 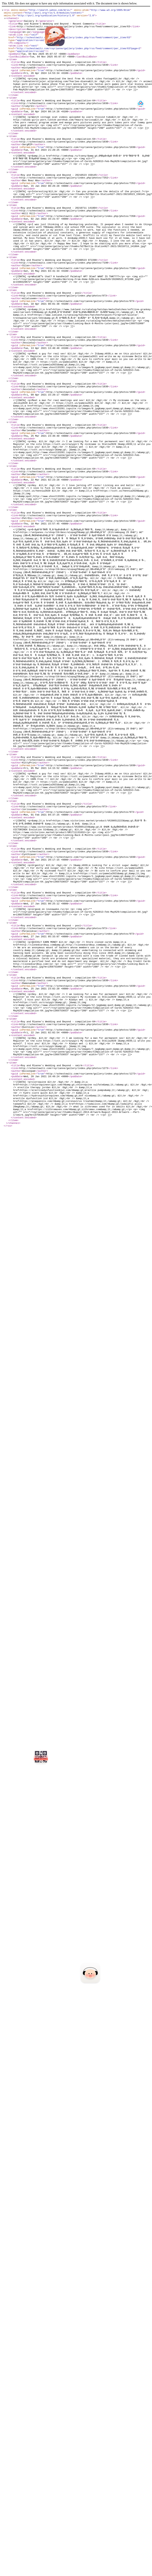 What do you see at coordinates (140, 103) in the screenshot?
I see `open Baidu Netdisk cloud storage app` at bounding box center [140, 103].